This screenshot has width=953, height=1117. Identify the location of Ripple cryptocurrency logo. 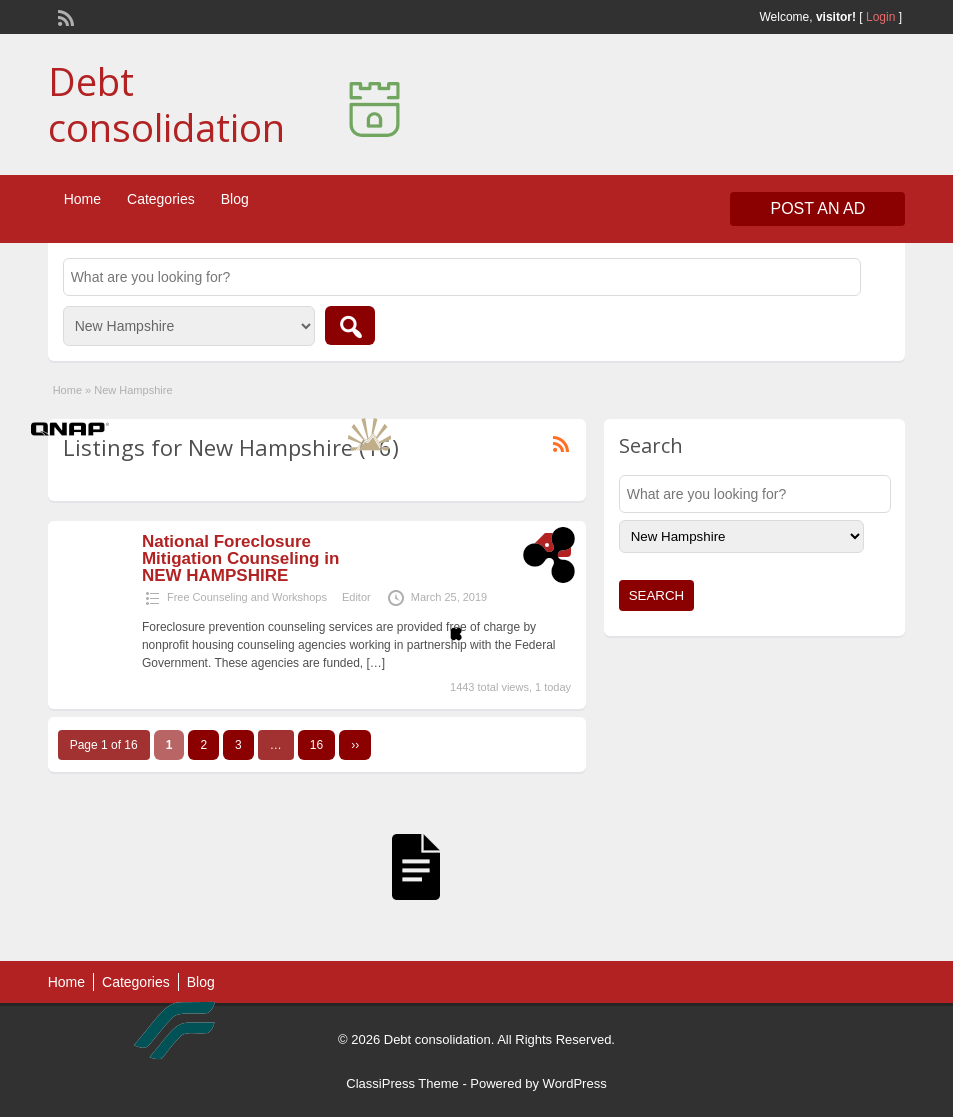
(549, 555).